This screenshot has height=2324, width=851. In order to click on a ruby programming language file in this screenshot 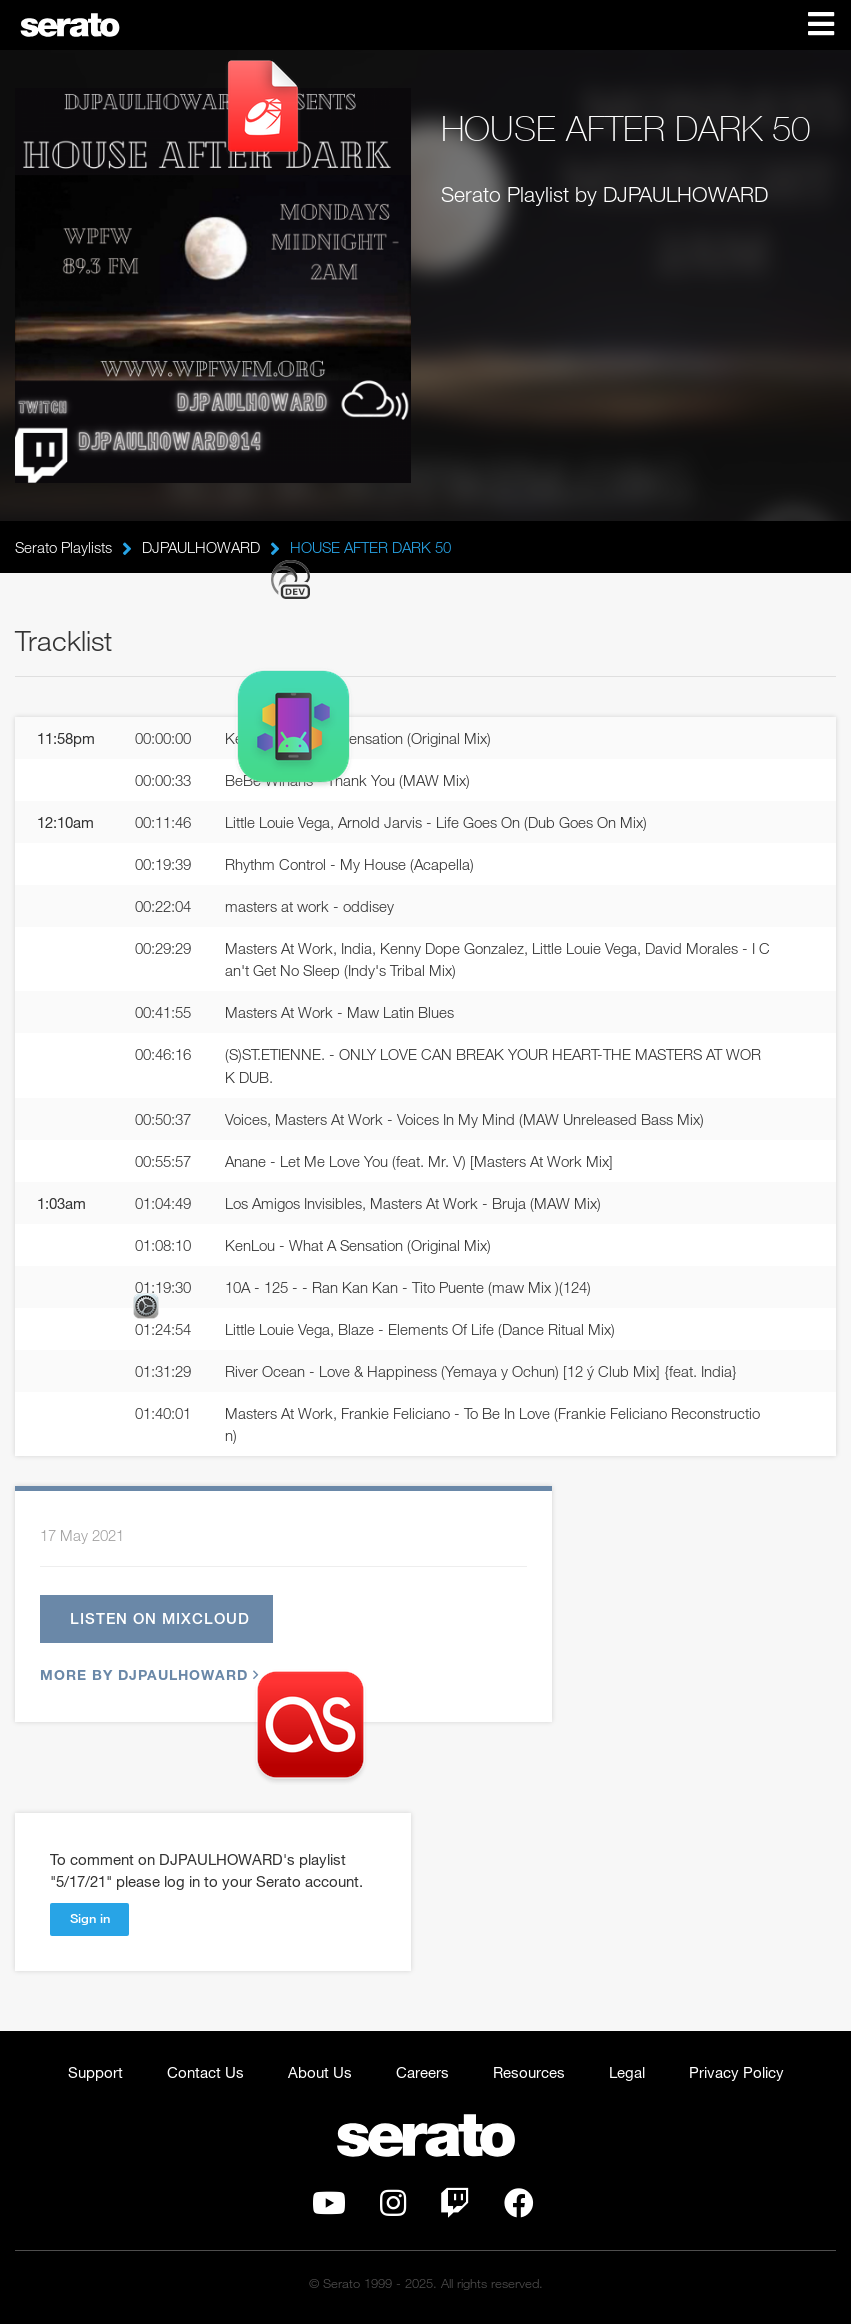, I will do `click(263, 108)`.